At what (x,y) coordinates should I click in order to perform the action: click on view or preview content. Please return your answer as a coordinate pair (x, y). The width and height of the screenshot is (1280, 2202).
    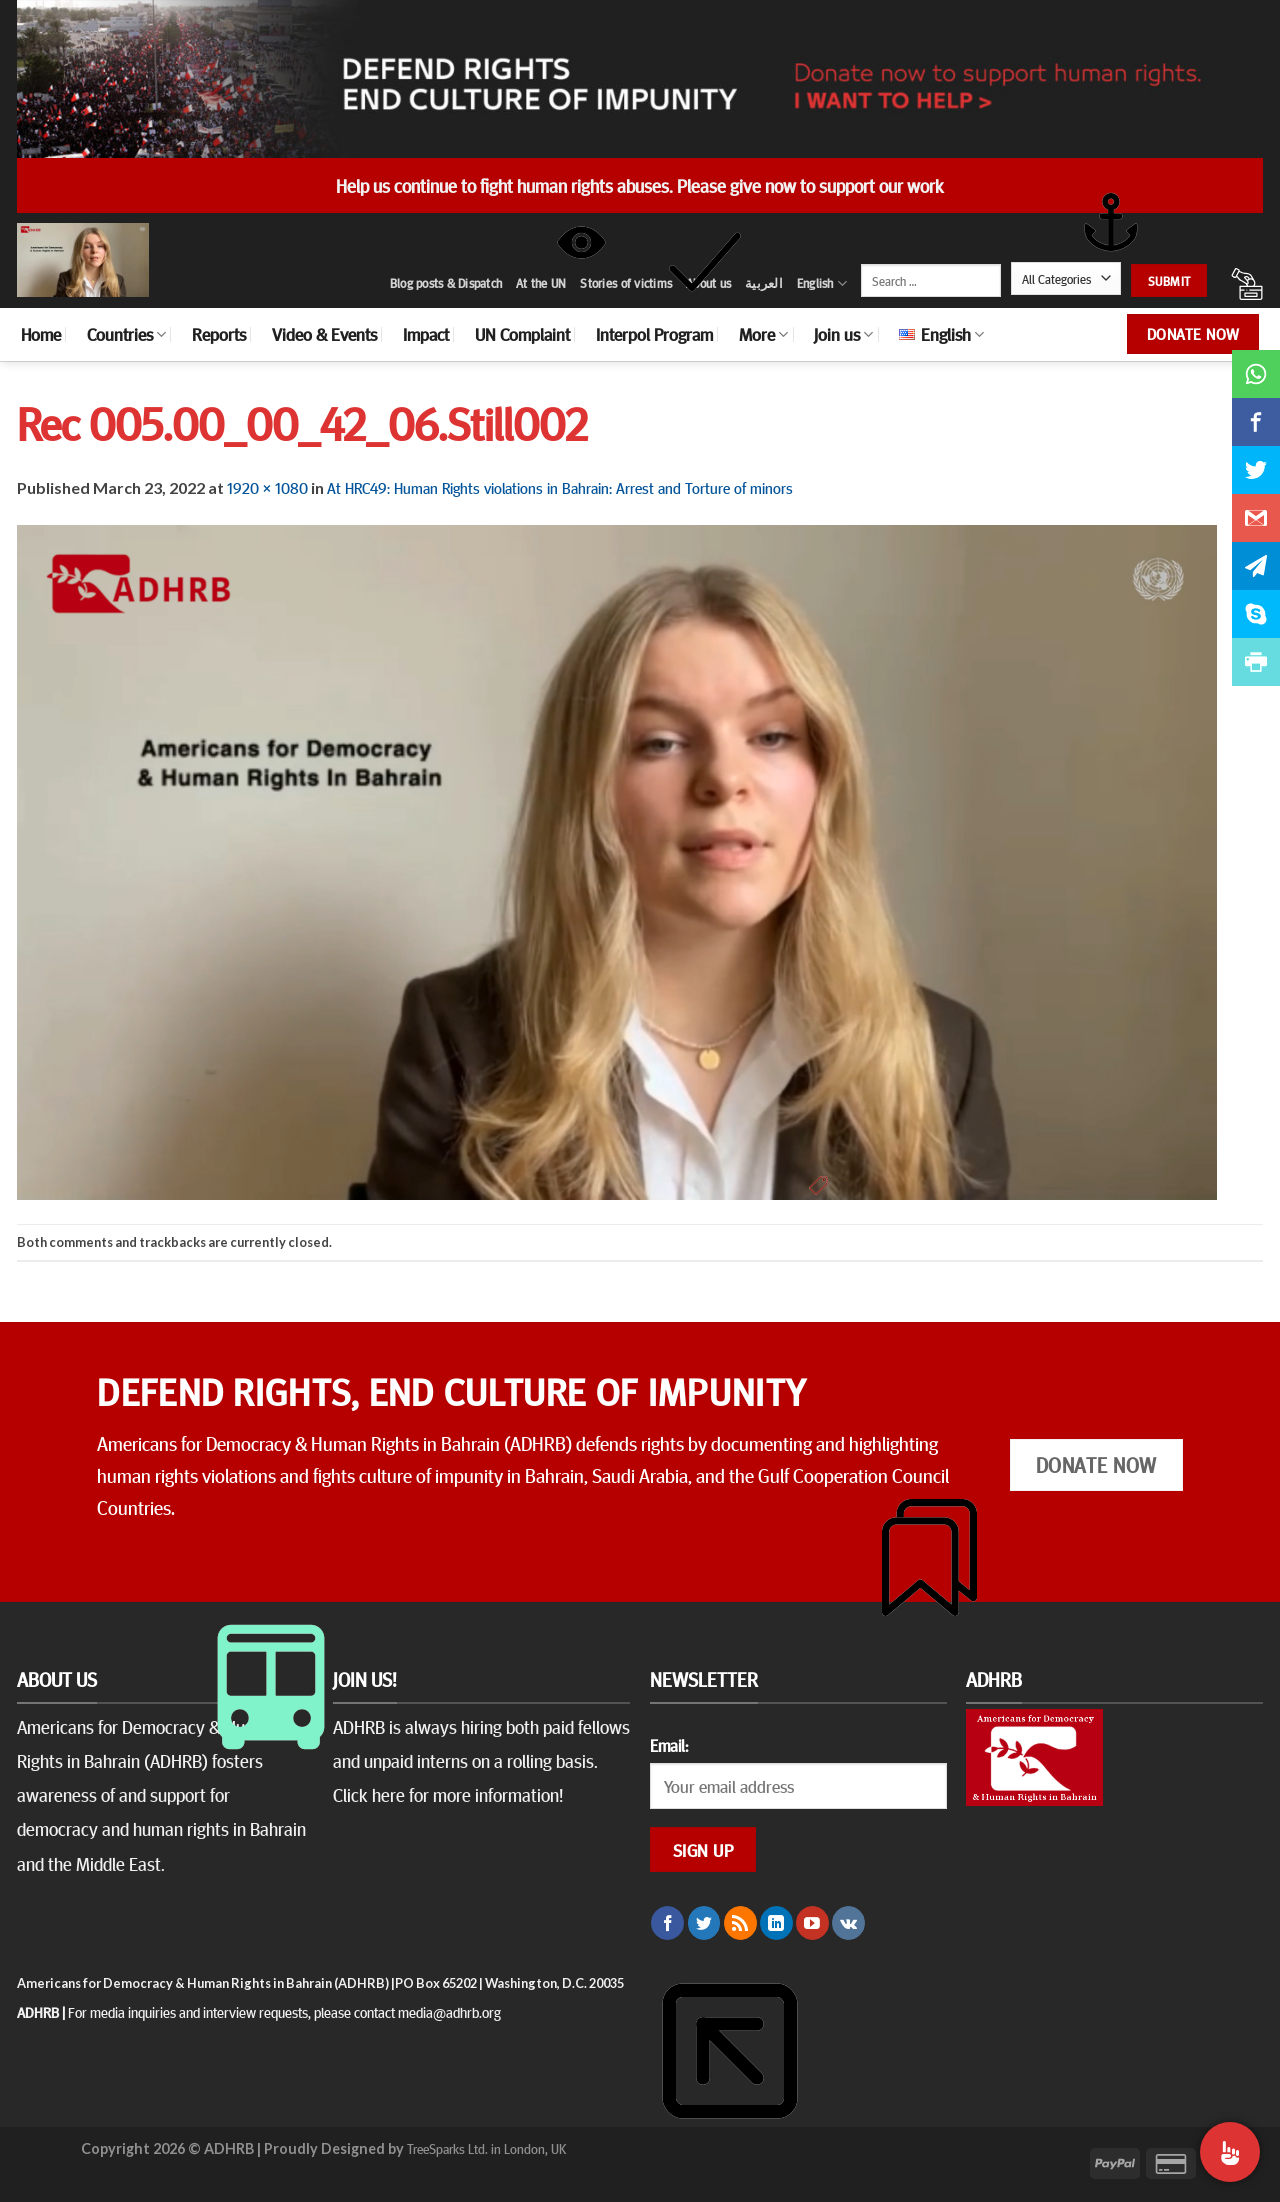
    Looking at the image, I should click on (581, 242).